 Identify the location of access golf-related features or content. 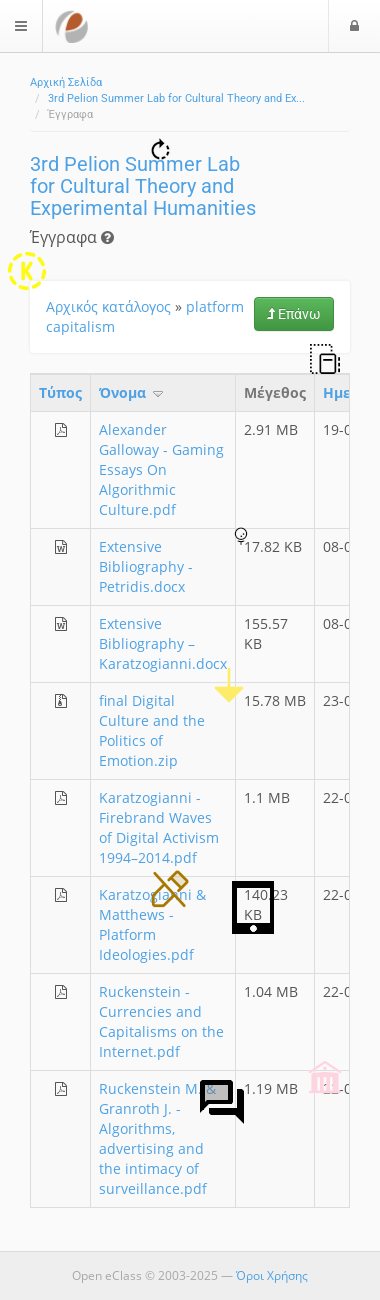
(241, 536).